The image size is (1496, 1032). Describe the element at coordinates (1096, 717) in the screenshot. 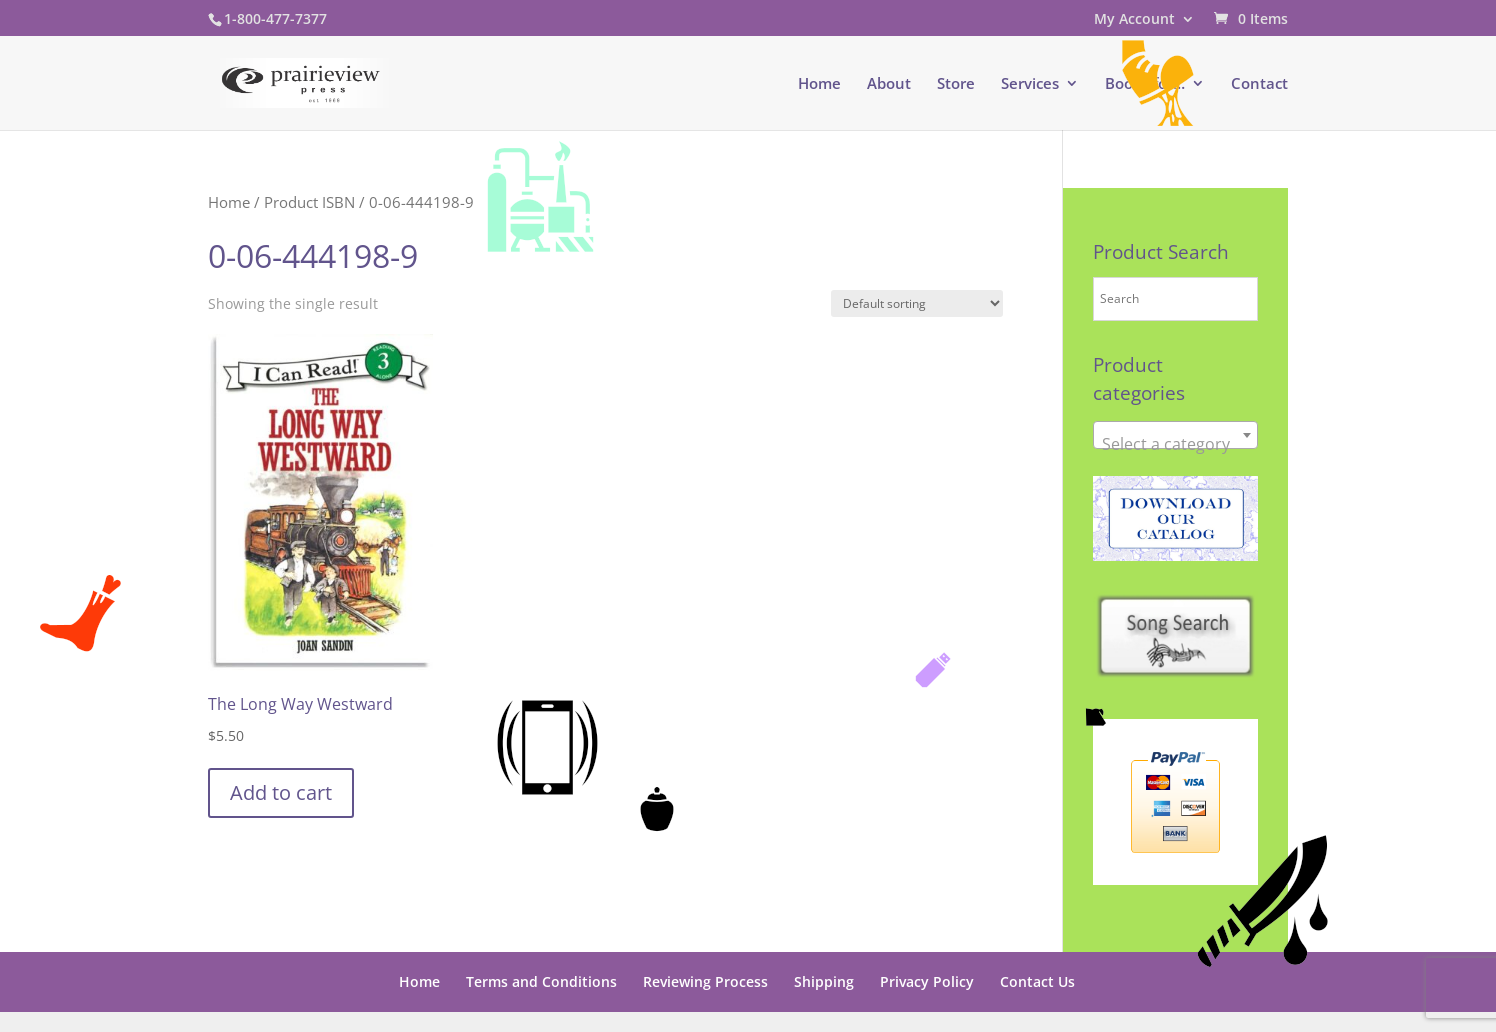

I see `select Egypt as your region or country` at that location.